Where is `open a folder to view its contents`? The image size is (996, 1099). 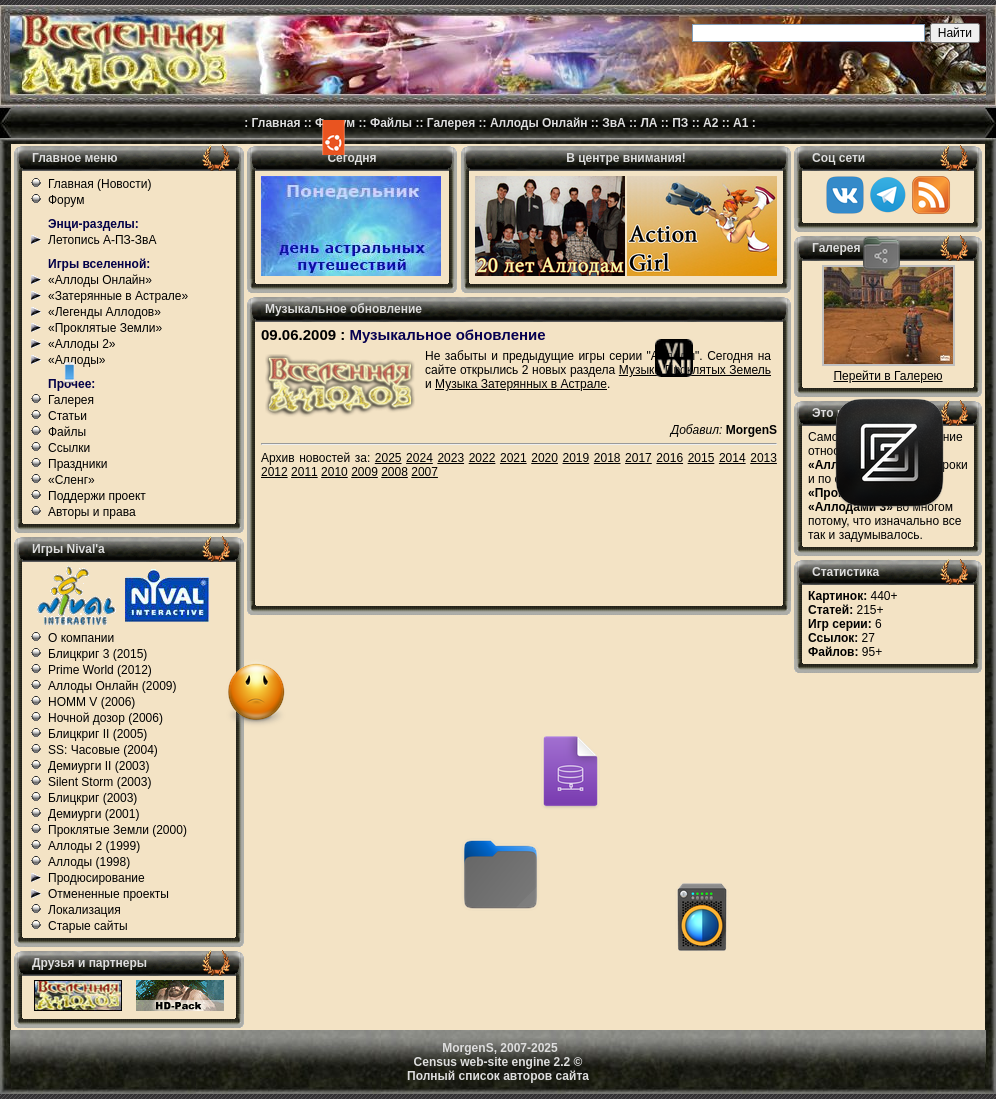 open a folder to view its contents is located at coordinates (500, 874).